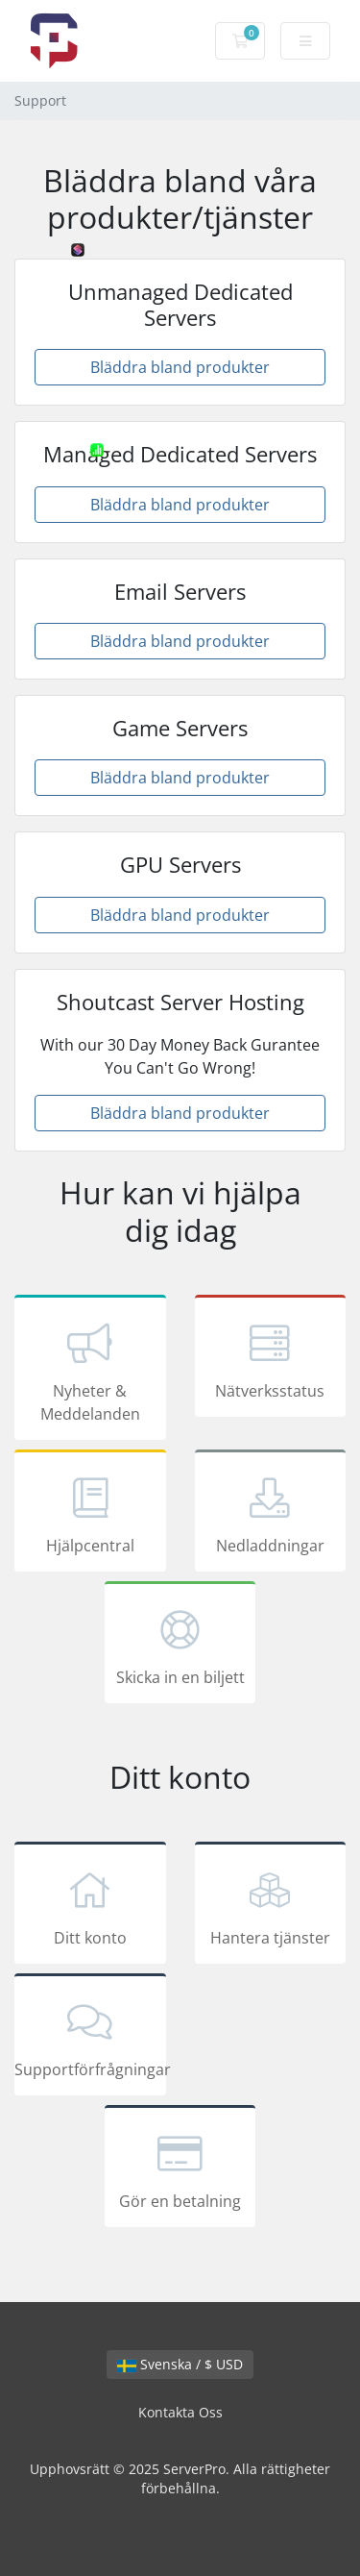 The width and height of the screenshot is (360, 2576). Describe the element at coordinates (97, 450) in the screenshot. I see `open apple numbers spreadsheet app` at that location.